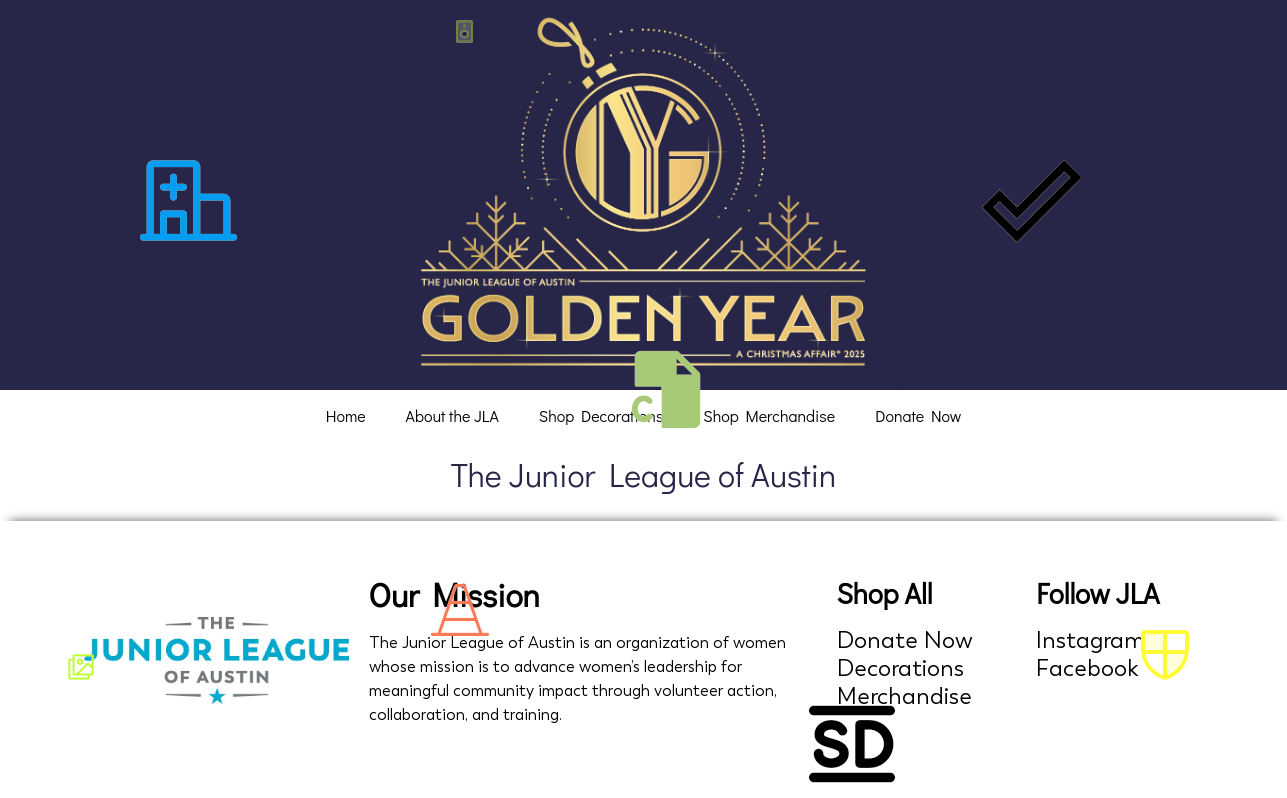 This screenshot has height=798, width=1287. Describe the element at coordinates (460, 611) in the screenshot. I see `indicates a work in progress or under construction area` at that location.